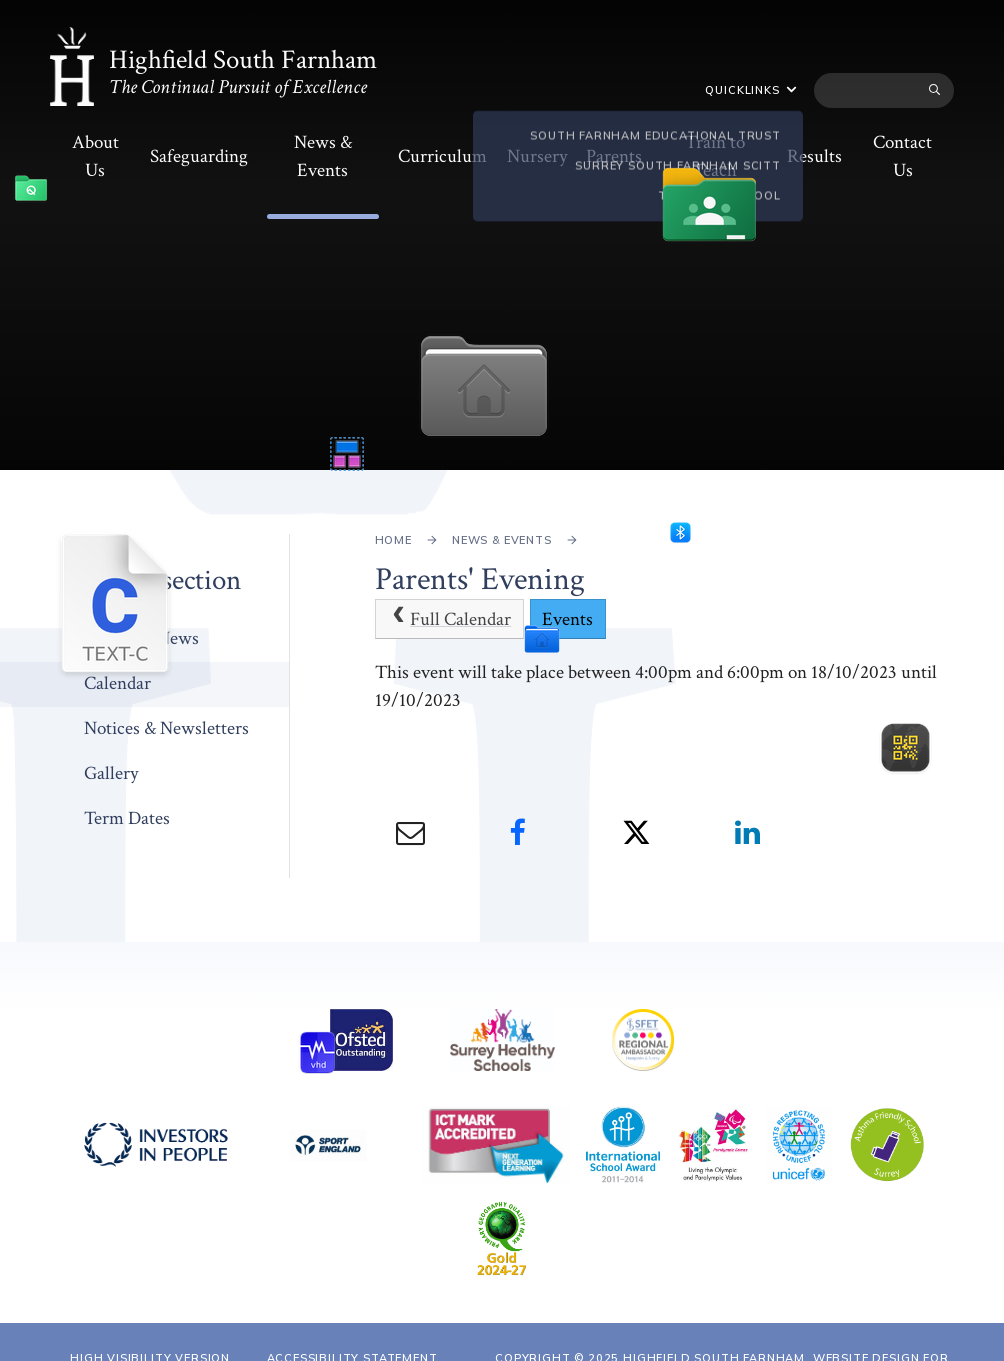 The height and width of the screenshot is (1361, 1004). What do you see at coordinates (115, 606) in the screenshot?
I see `c programming language source file` at bounding box center [115, 606].